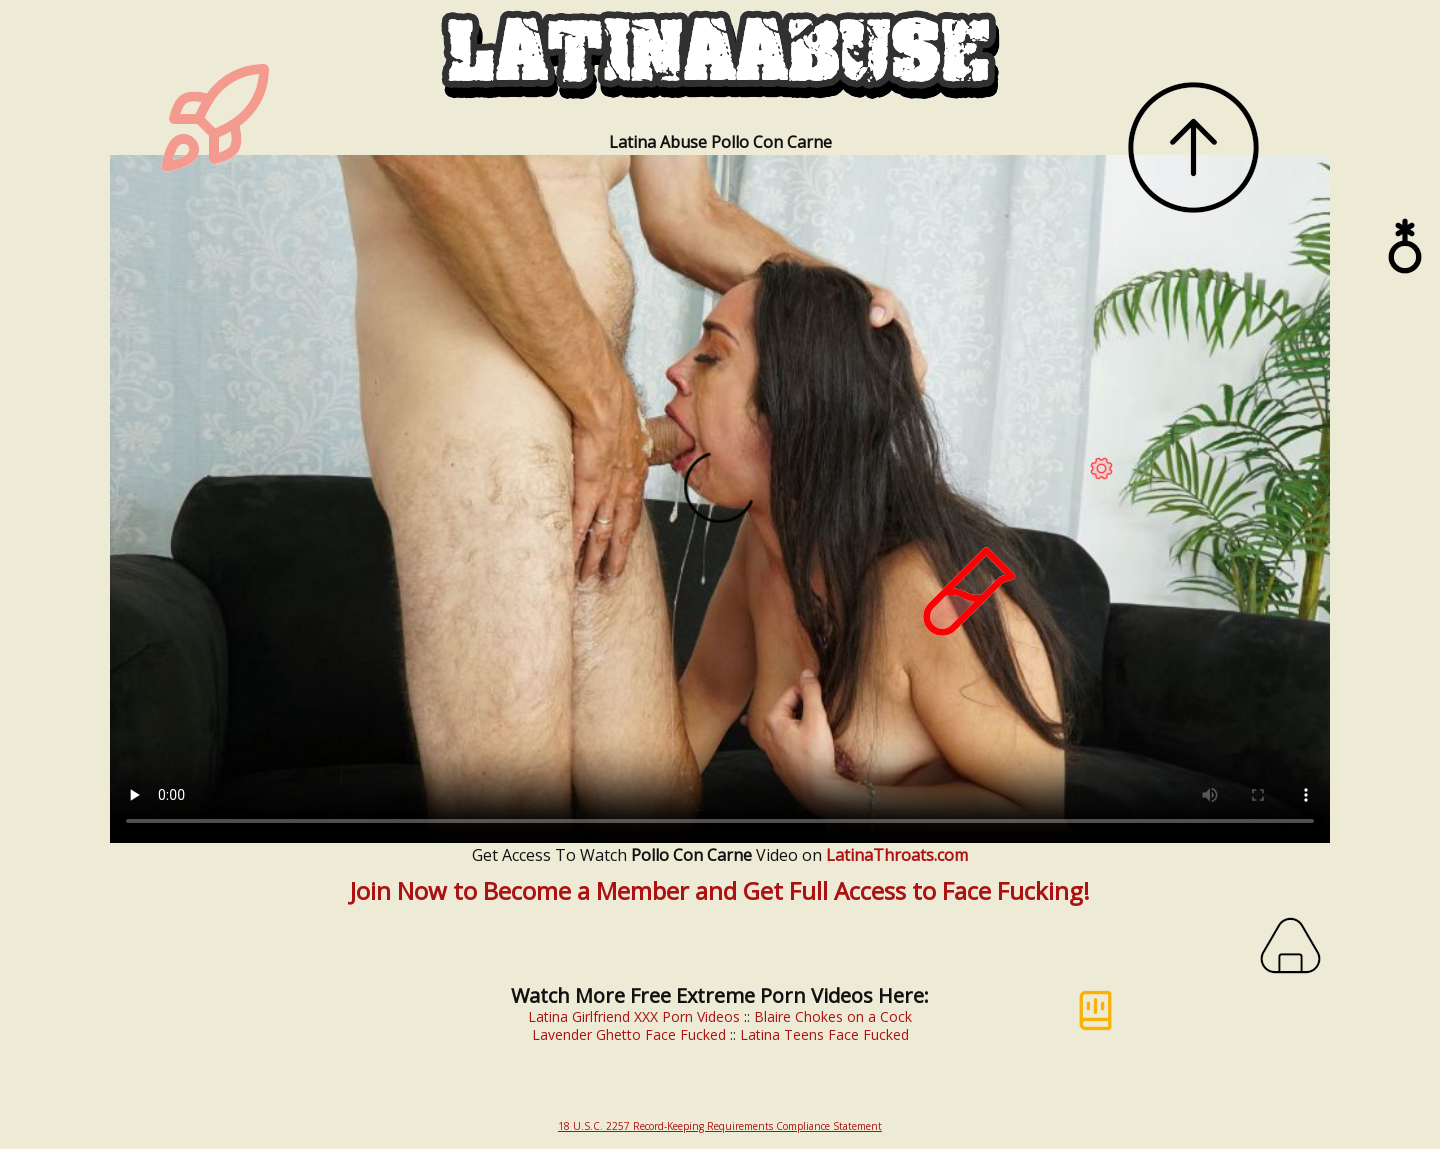 This screenshot has width=1440, height=1149. What do you see at coordinates (1290, 945) in the screenshot?
I see `browse Japanese food options` at bounding box center [1290, 945].